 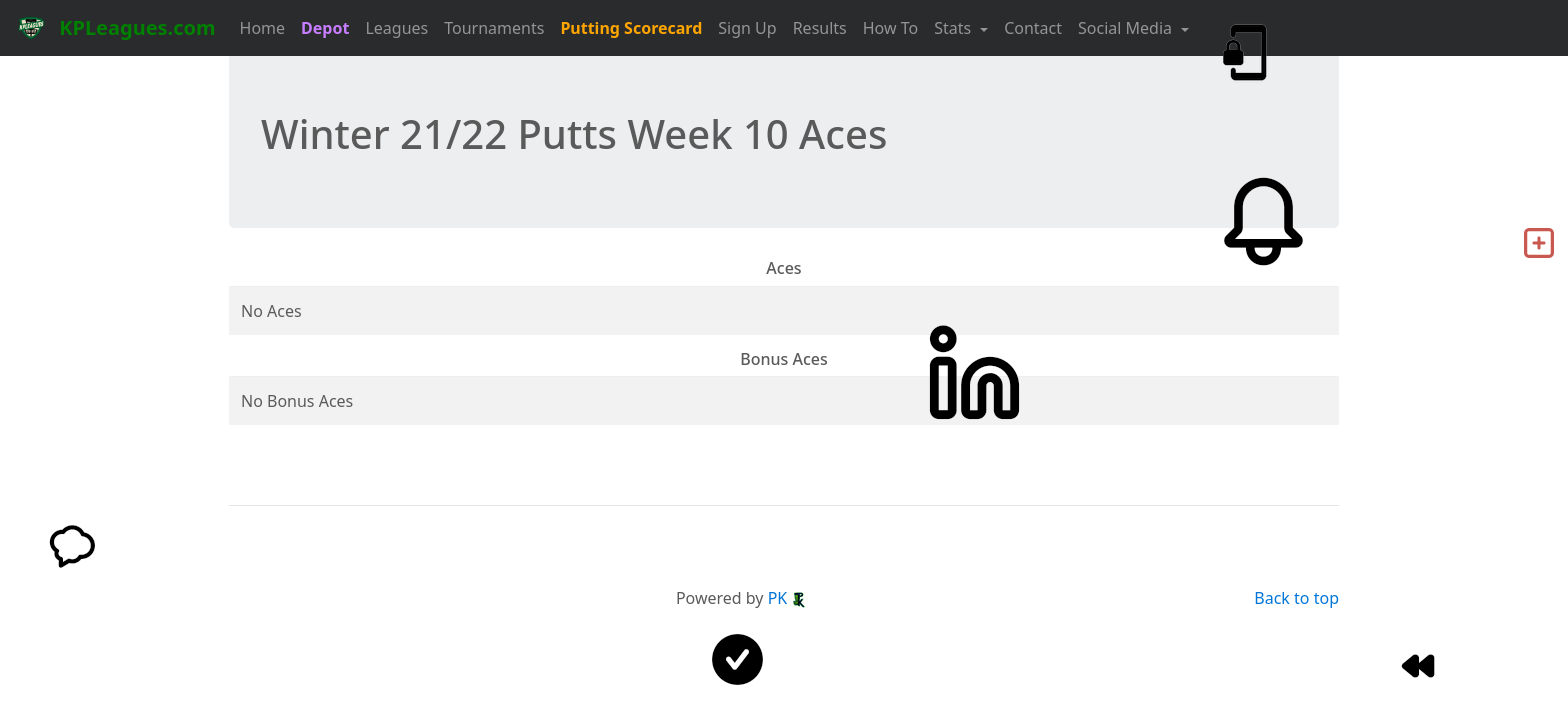 I want to click on indicates a completed or successful action, so click(x=737, y=659).